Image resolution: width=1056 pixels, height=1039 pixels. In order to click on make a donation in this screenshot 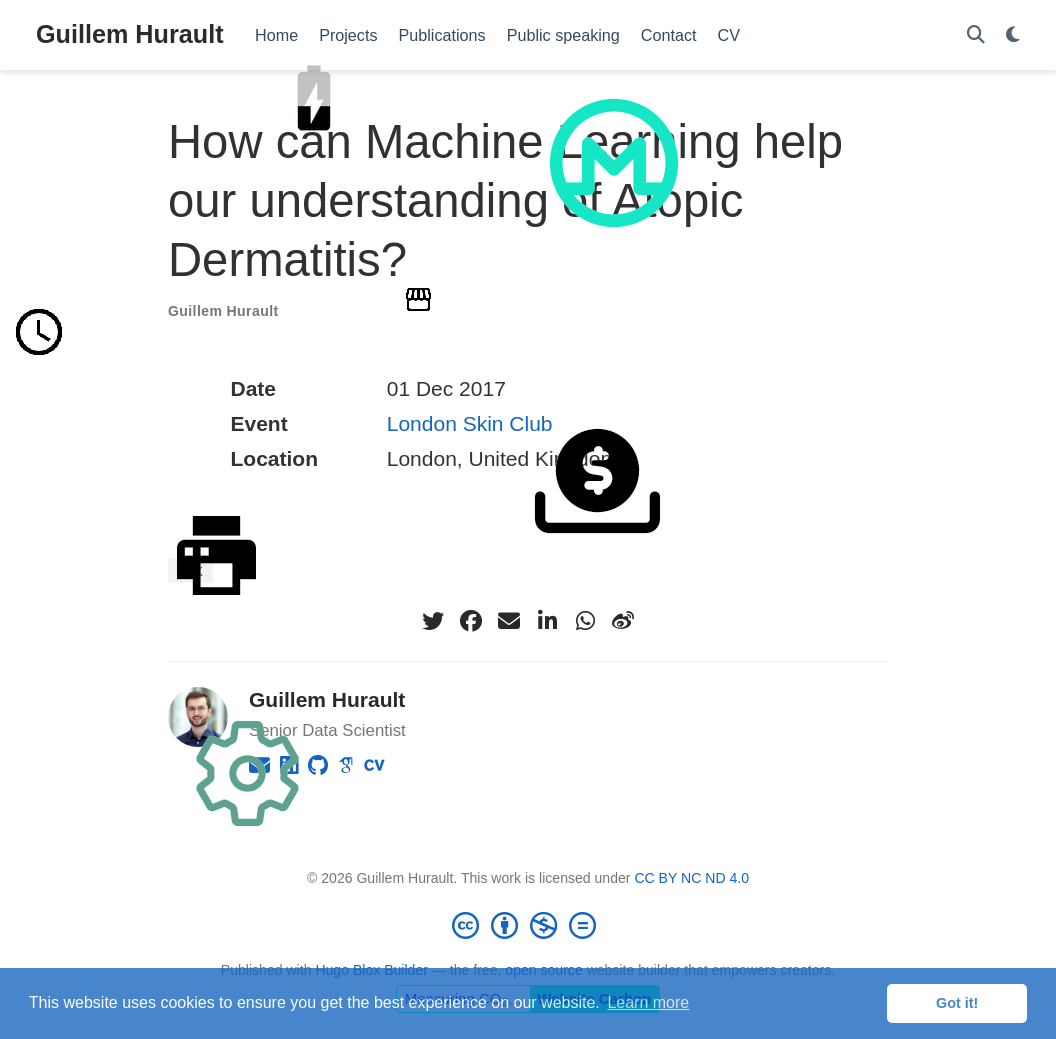, I will do `click(597, 477)`.